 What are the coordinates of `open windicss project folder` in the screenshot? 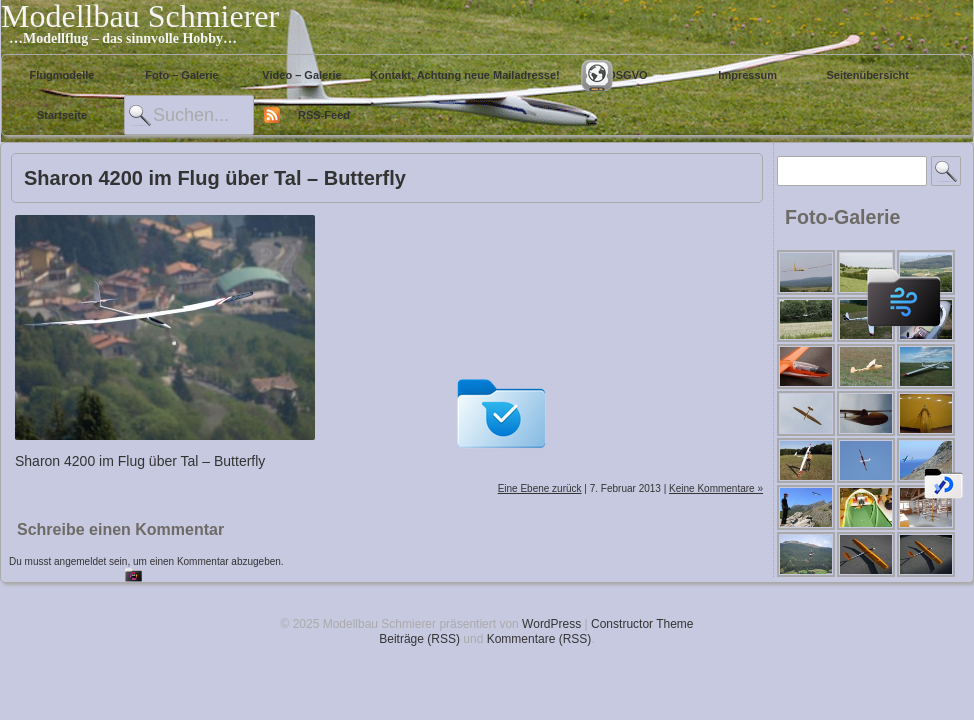 It's located at (903, 299).